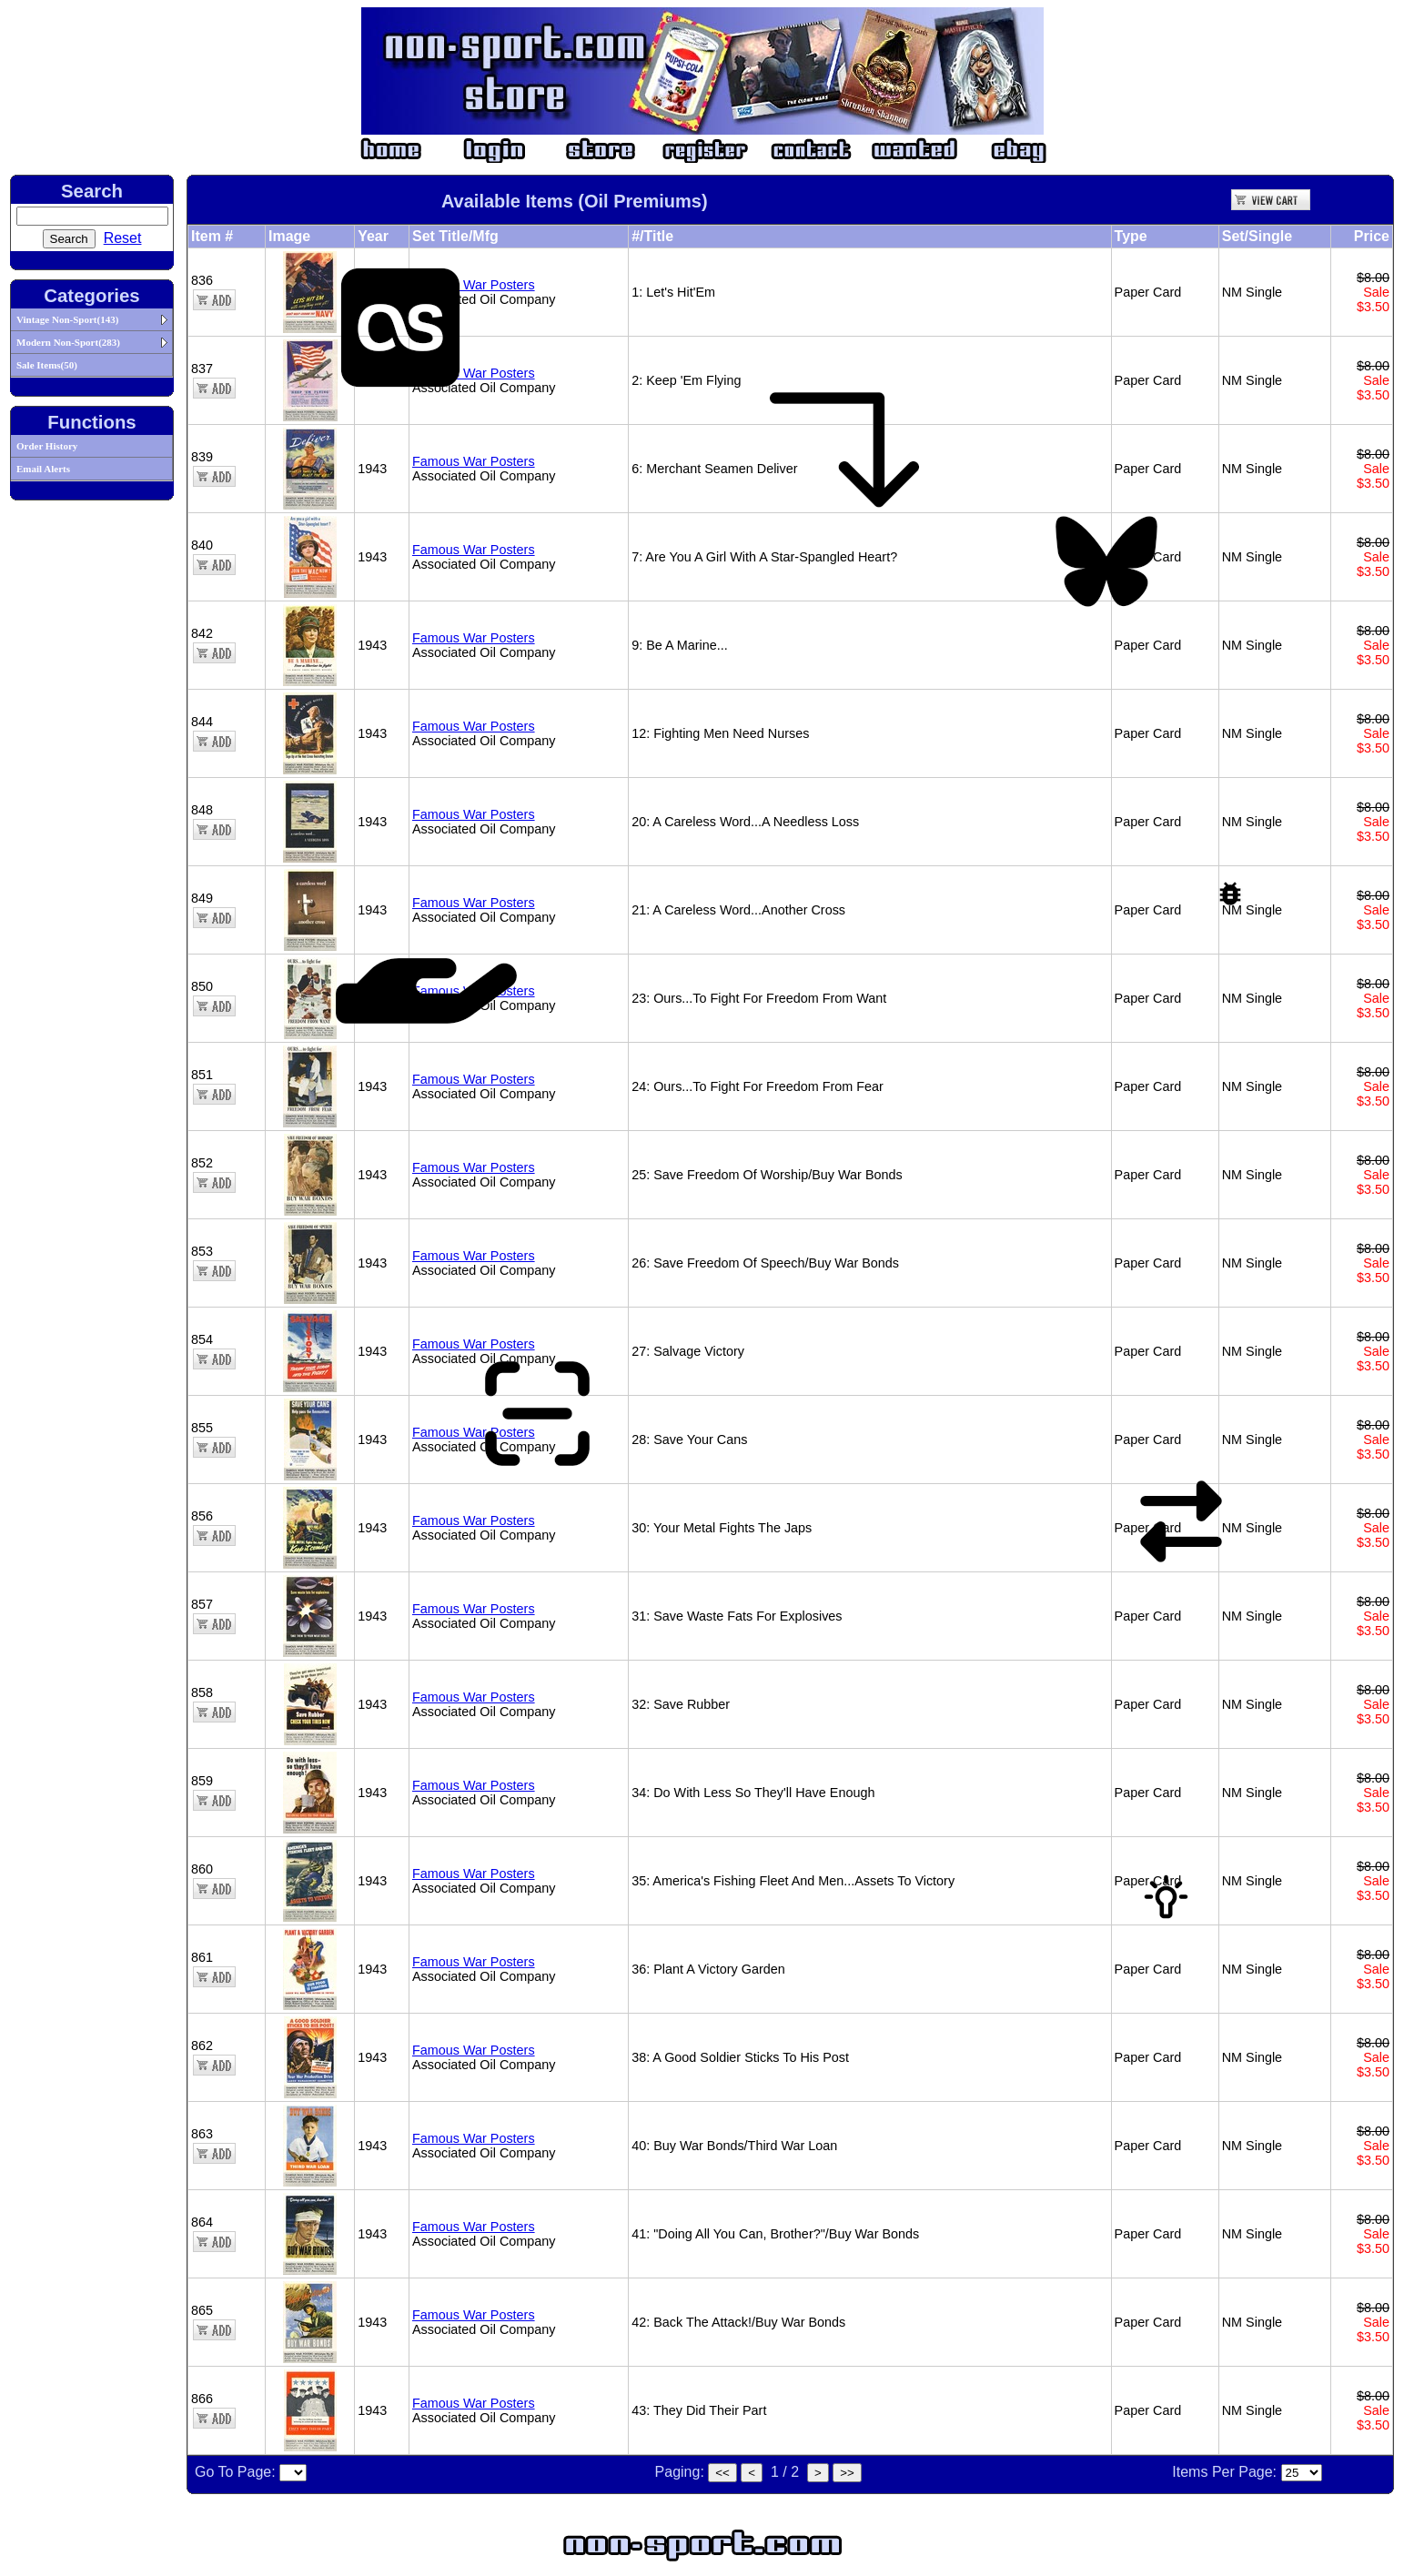  I want to click on swap or exchange items, so click(1181, 1521).